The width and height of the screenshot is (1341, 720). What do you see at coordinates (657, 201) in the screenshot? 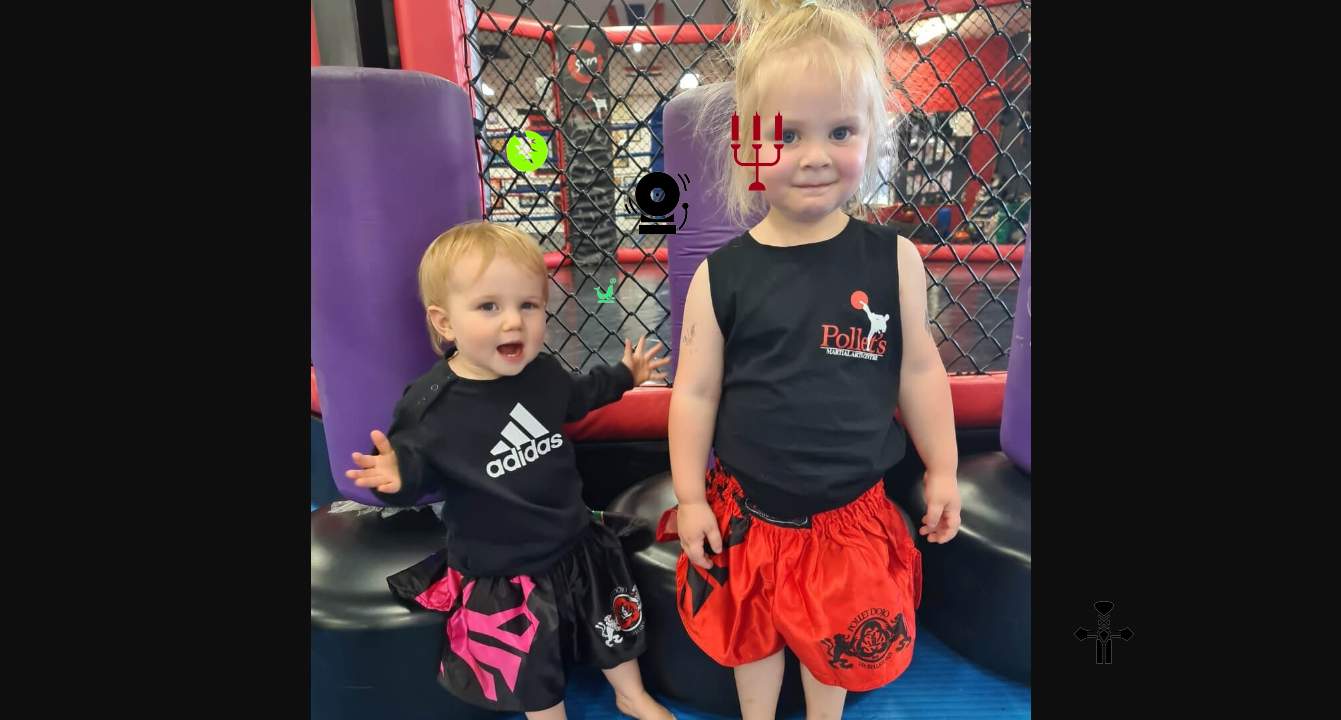
I see `alarm or alert is currently active` at bounding box center [657, 201].